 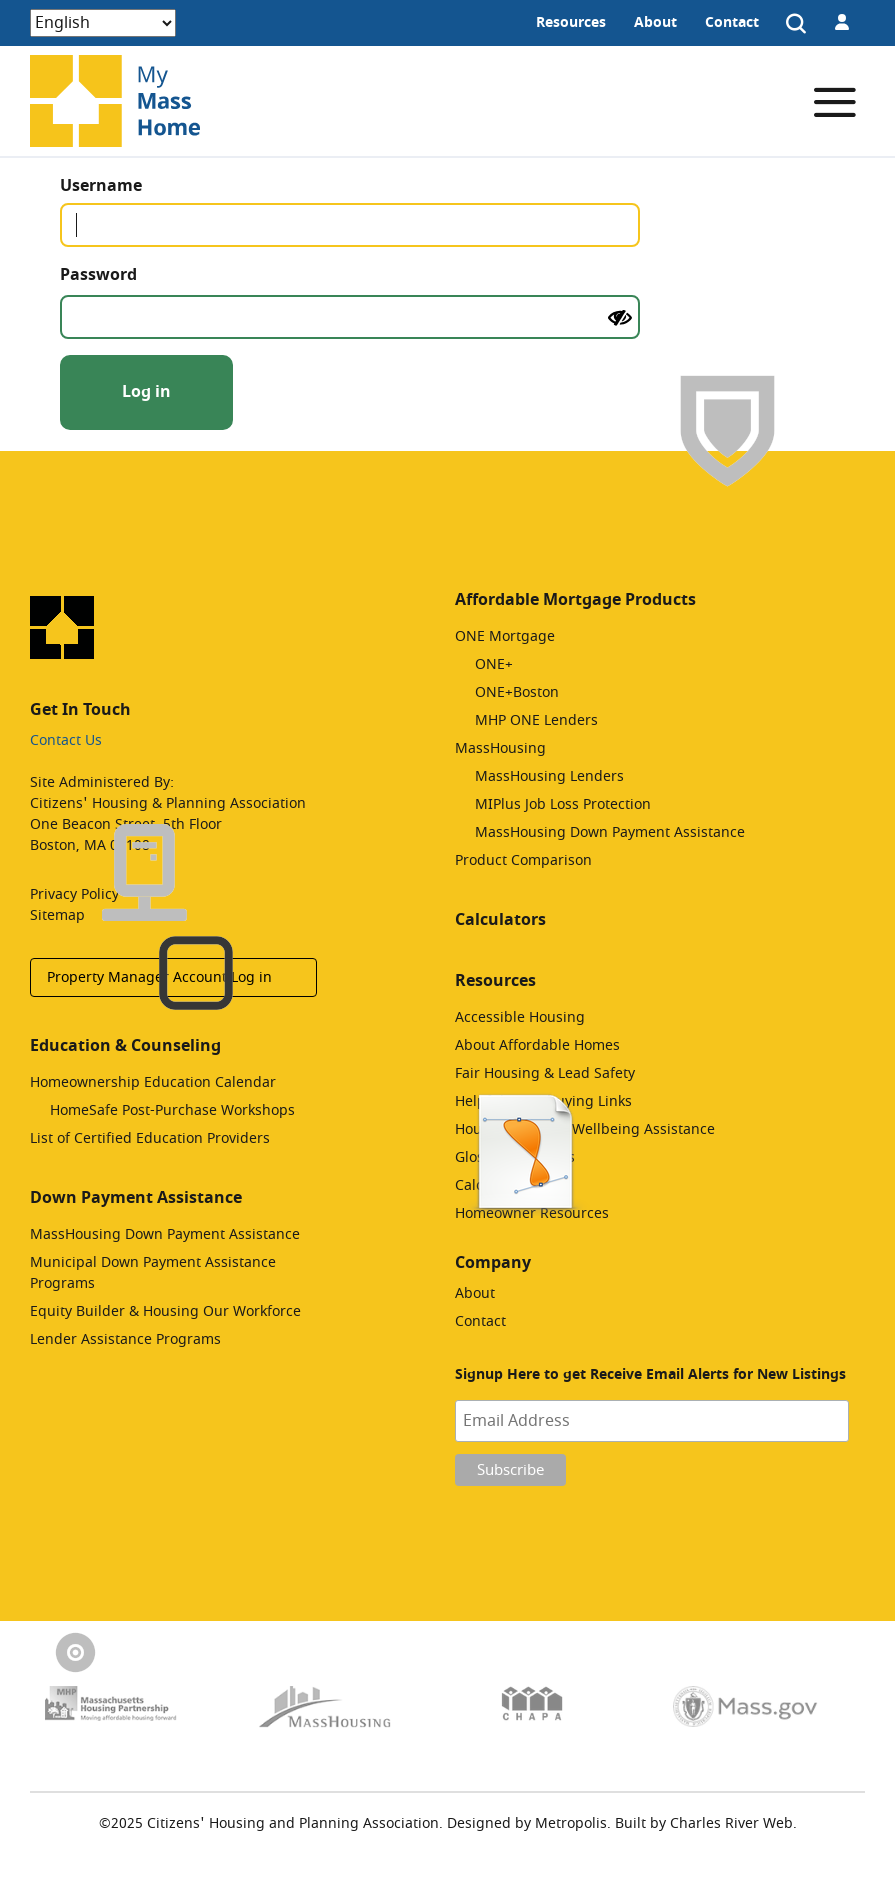 What do you see at coordinates (75, 1652) in the screenshot?
I see `access DVD or optical disc drive` at bounding box center [75, 1652].